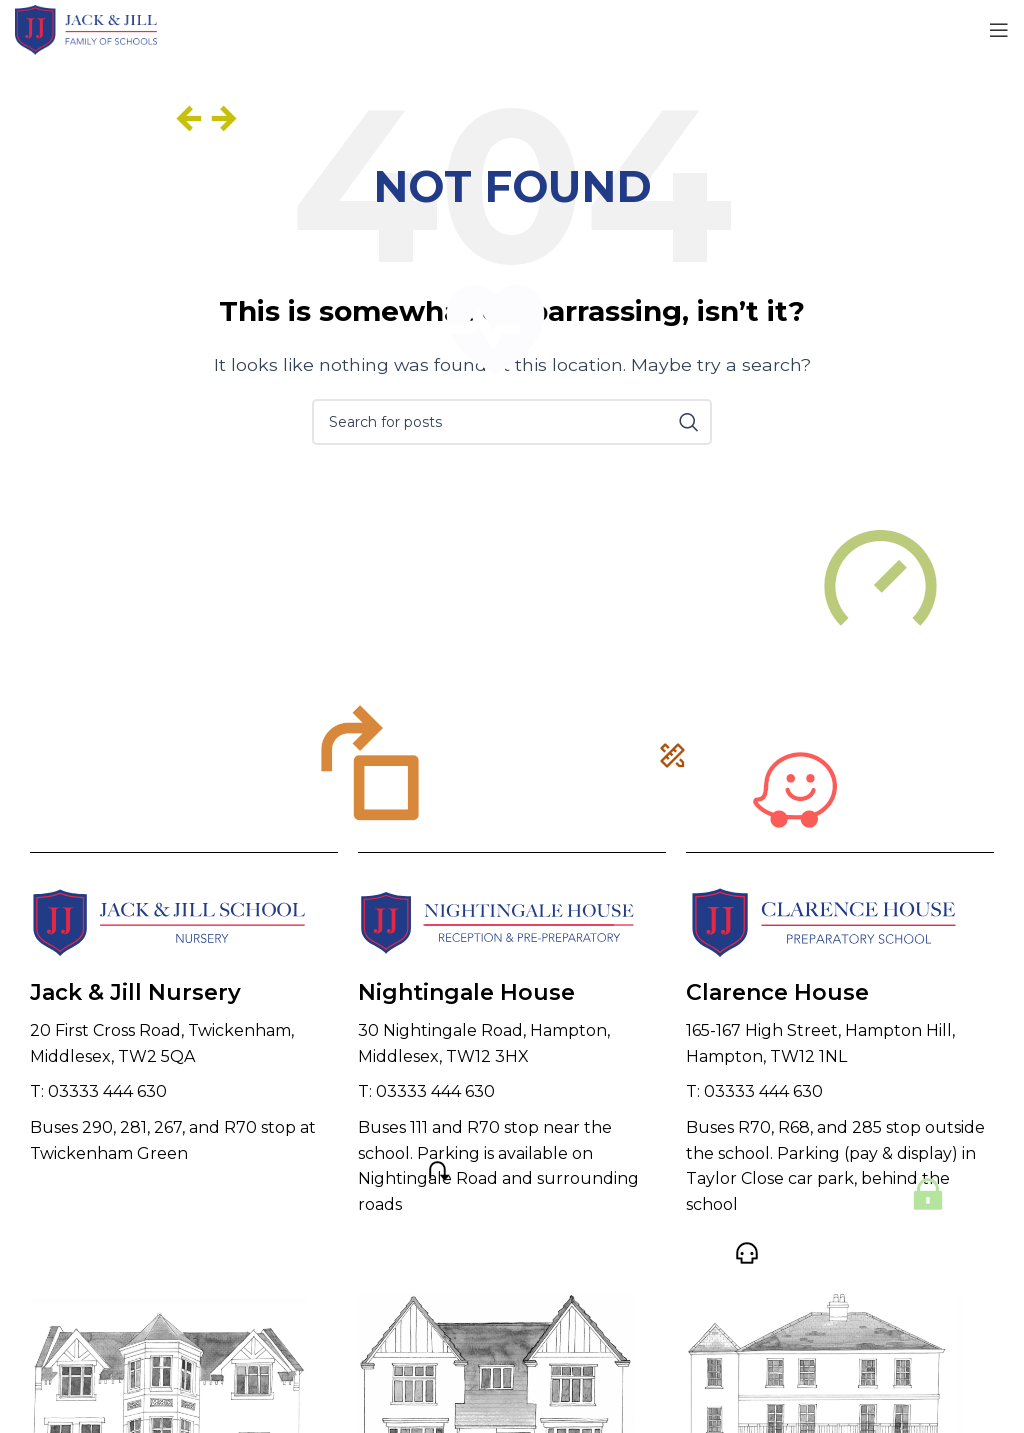  What do you see at coordinates (880, 580) in the screenshot?
I see `increase playback speed` at bounding box center [880, 580].